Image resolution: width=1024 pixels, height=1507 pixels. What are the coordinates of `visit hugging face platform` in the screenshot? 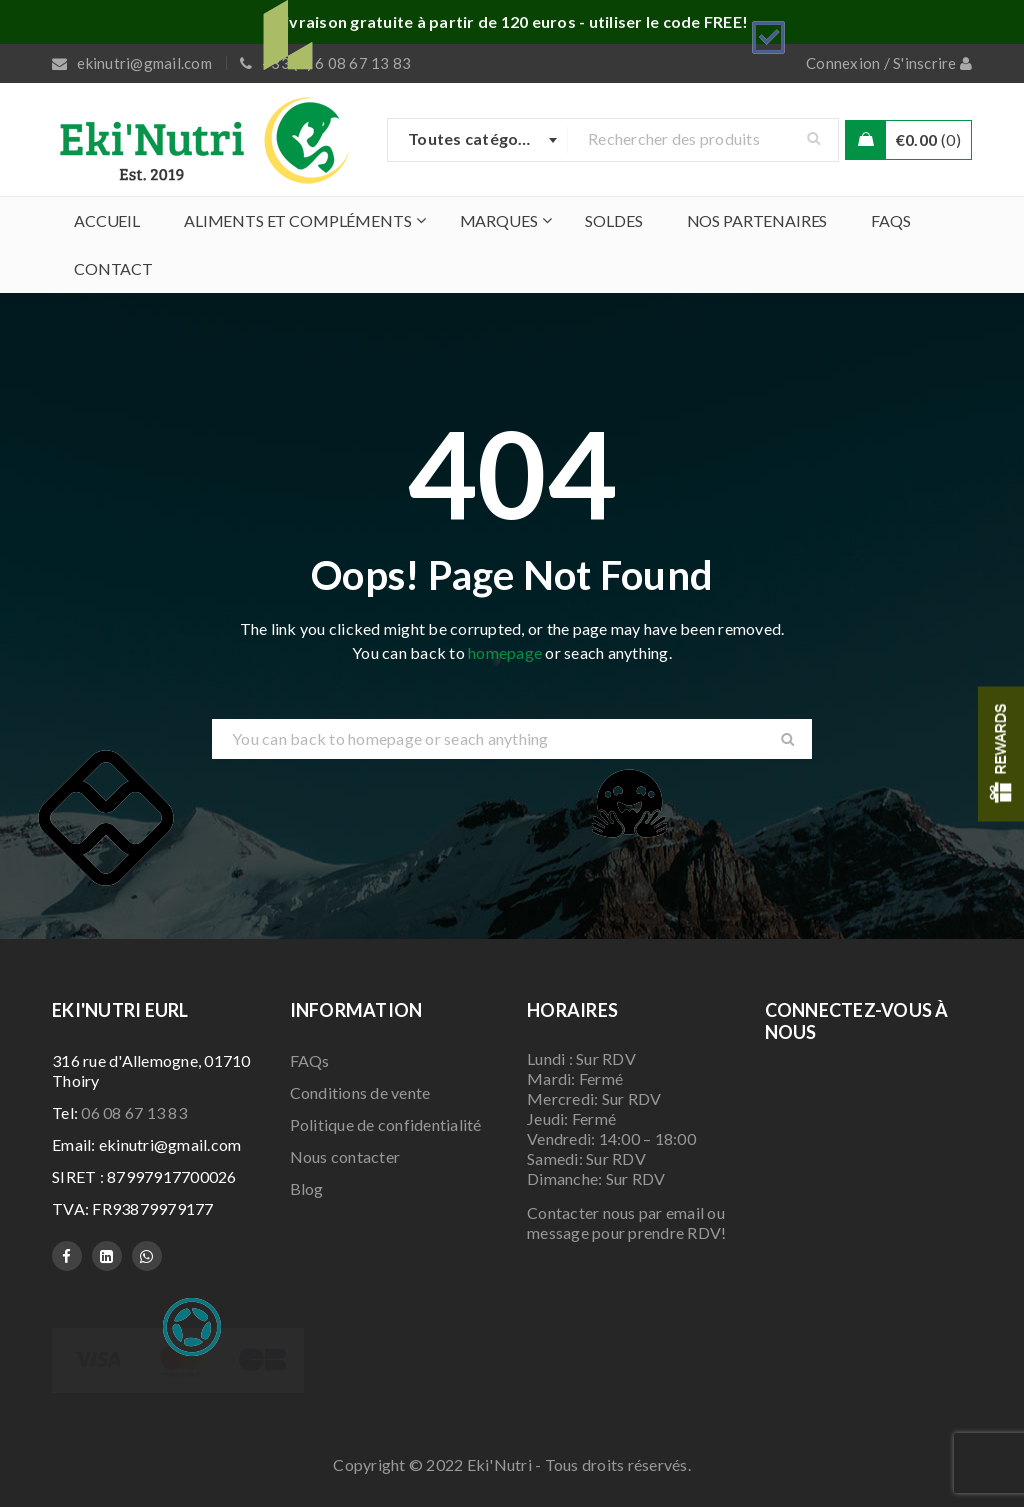 It's located at (629, 803).